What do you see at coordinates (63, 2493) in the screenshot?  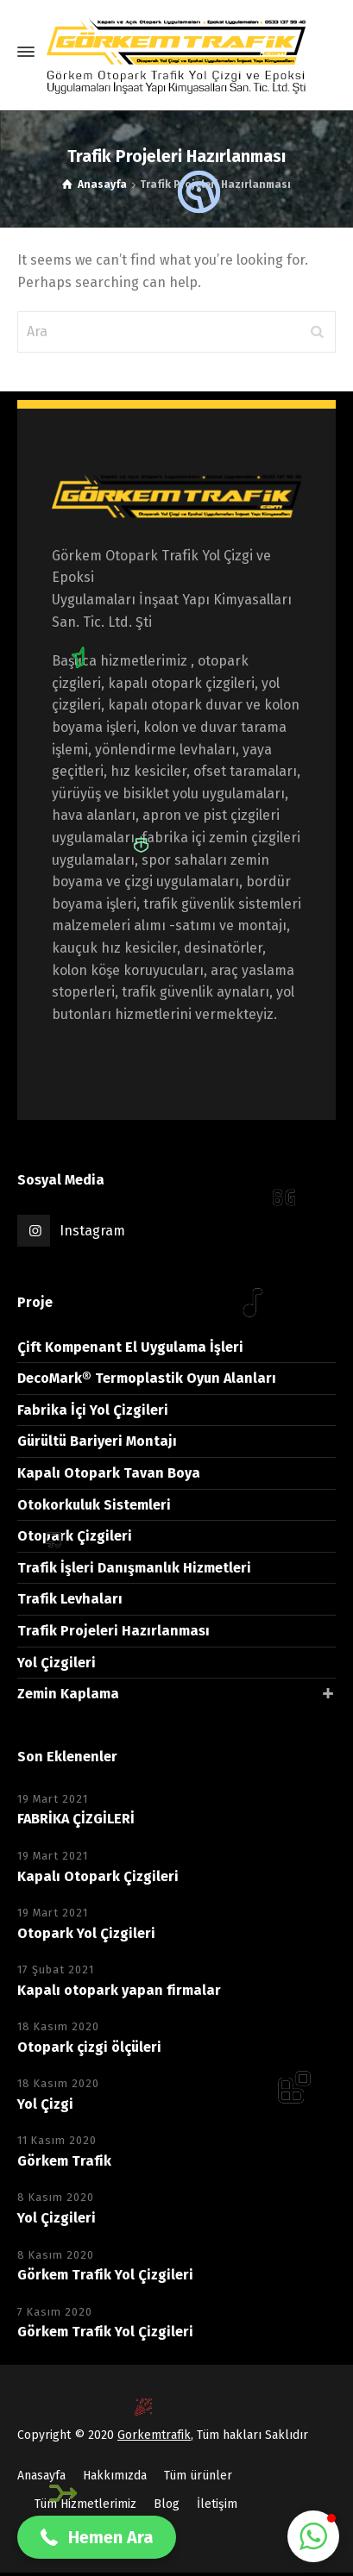 I see `merge or combine selected items` at bounding box center [63, 2493].